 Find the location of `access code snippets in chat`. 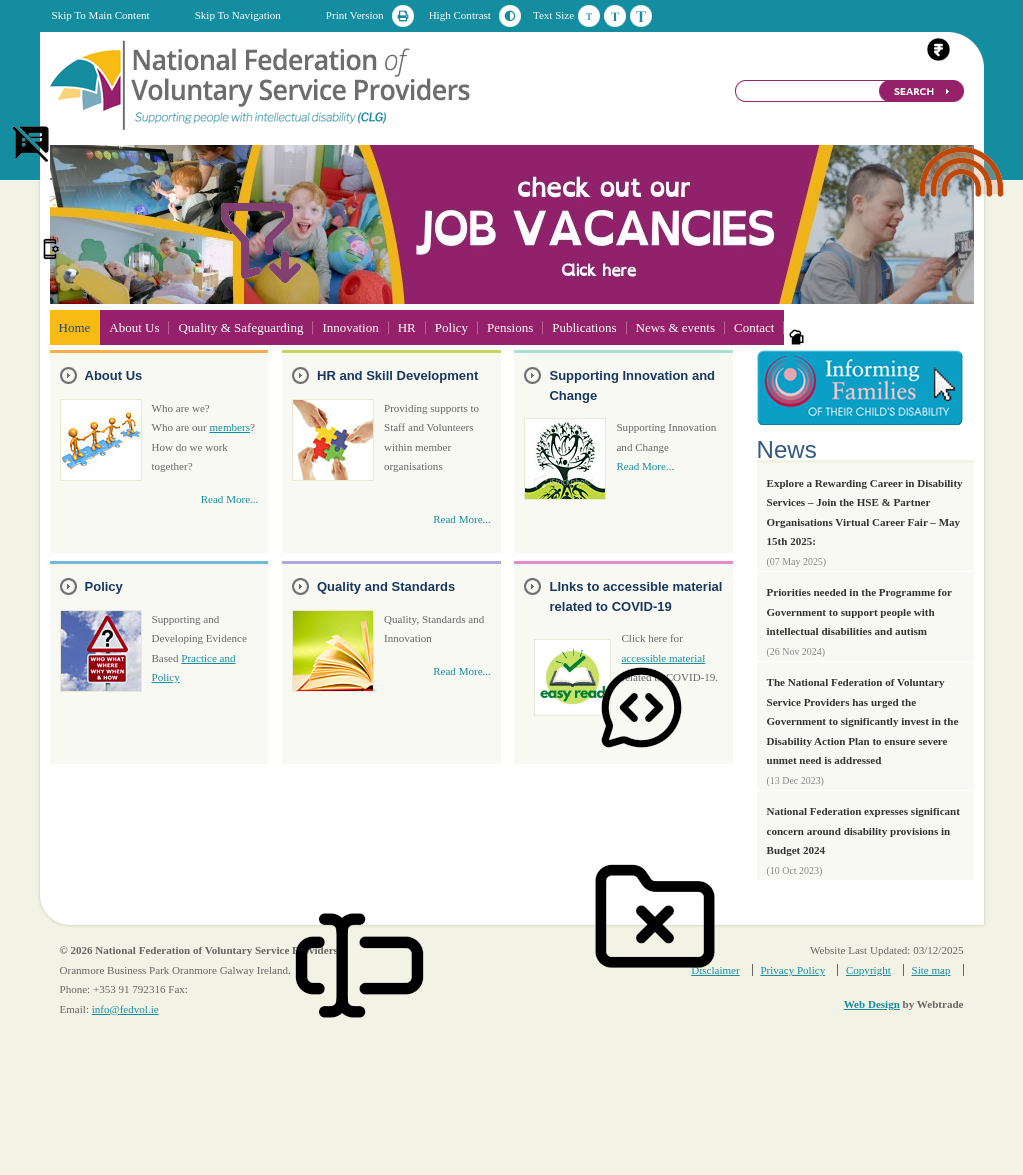

access code snippets in chat is located at coordinates (641, 707).